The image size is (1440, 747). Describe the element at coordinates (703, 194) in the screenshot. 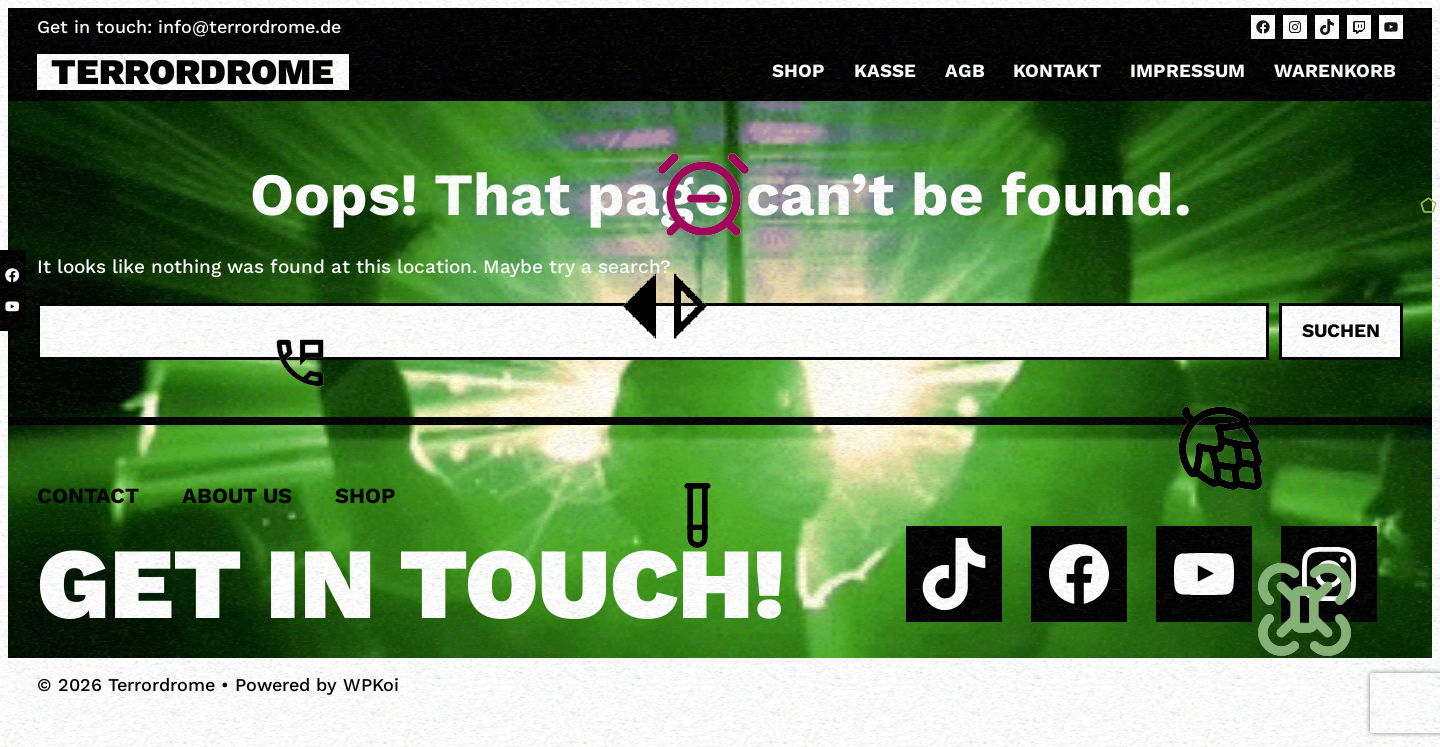

I see `remove or delete an alarm` at that location.